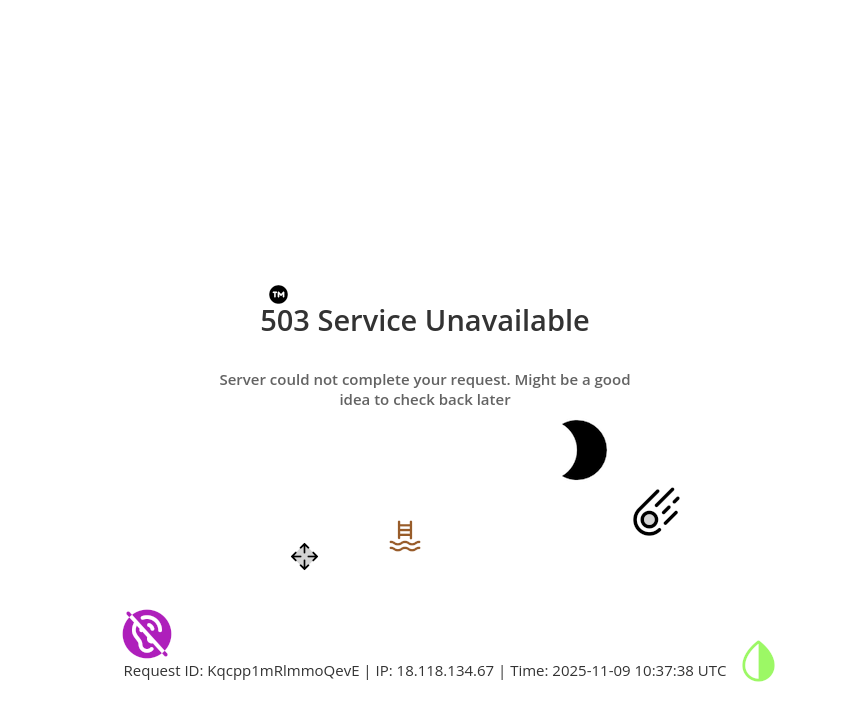  I want to click on expand content in all directions, so click(304, 556).